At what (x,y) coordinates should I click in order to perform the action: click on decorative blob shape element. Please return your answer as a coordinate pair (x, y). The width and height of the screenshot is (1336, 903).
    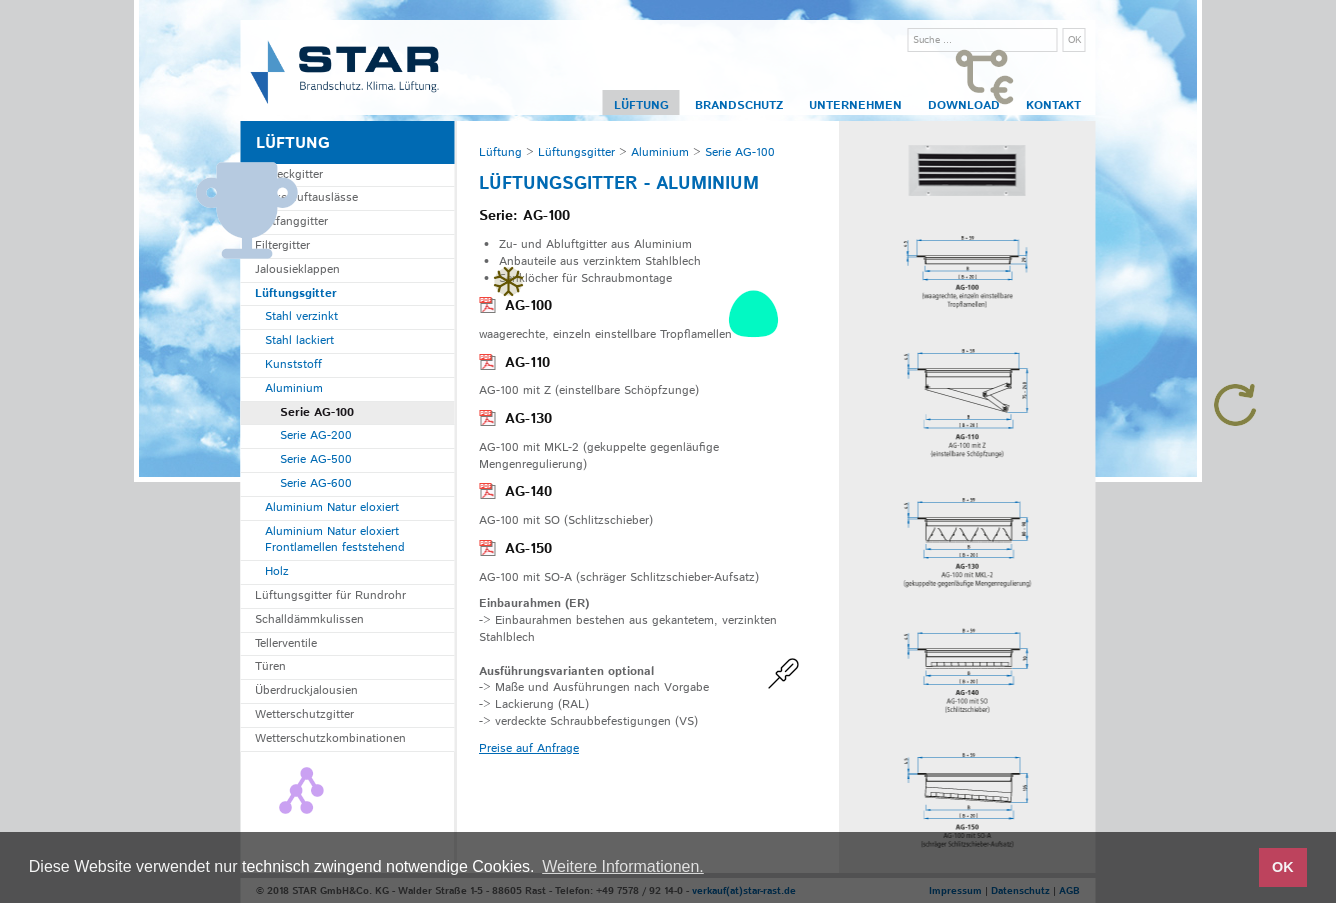
    Looking at the image, I should click on (753, 312).